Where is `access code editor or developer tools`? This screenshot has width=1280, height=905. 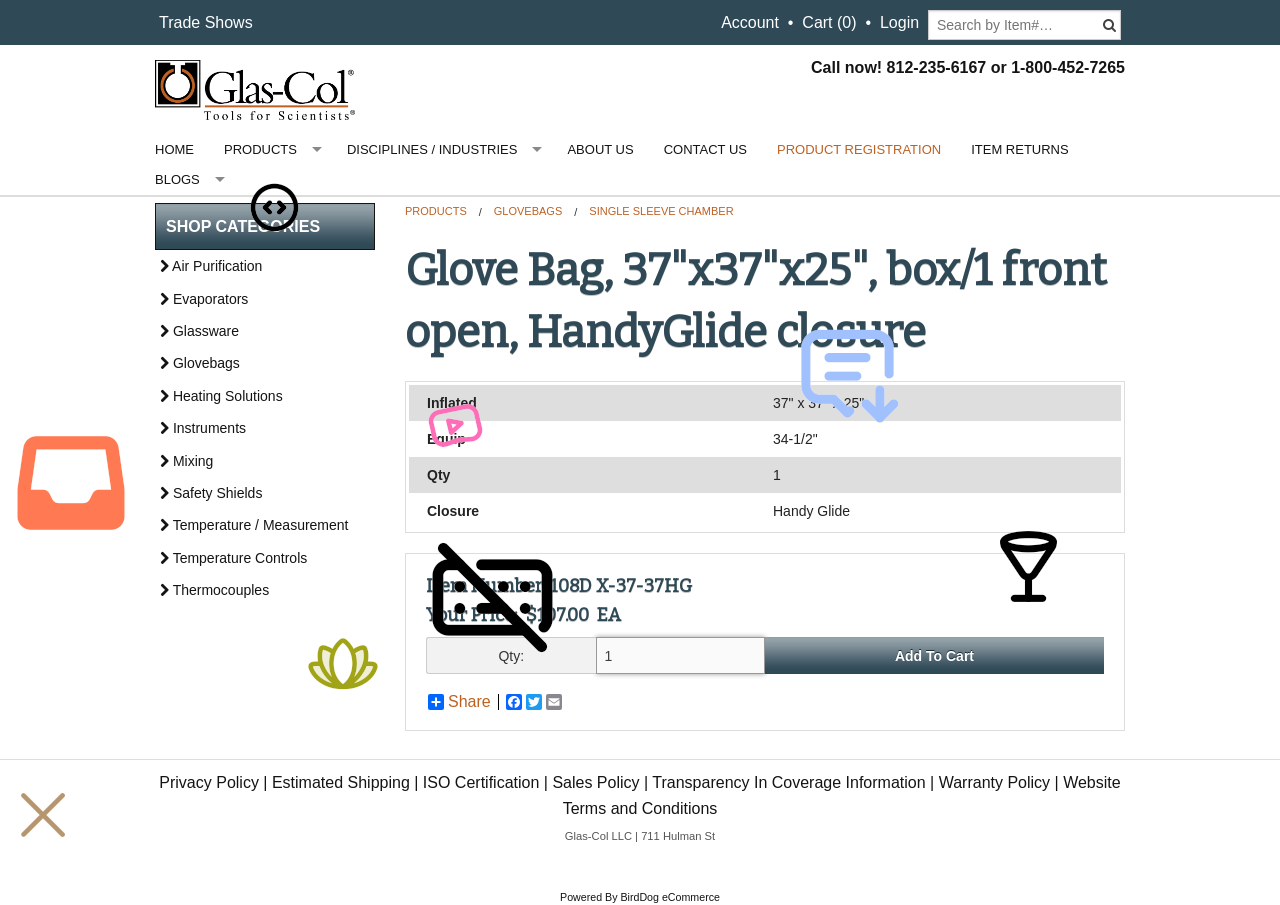
access code editor or developer tools is located at coordinates (274, 207).